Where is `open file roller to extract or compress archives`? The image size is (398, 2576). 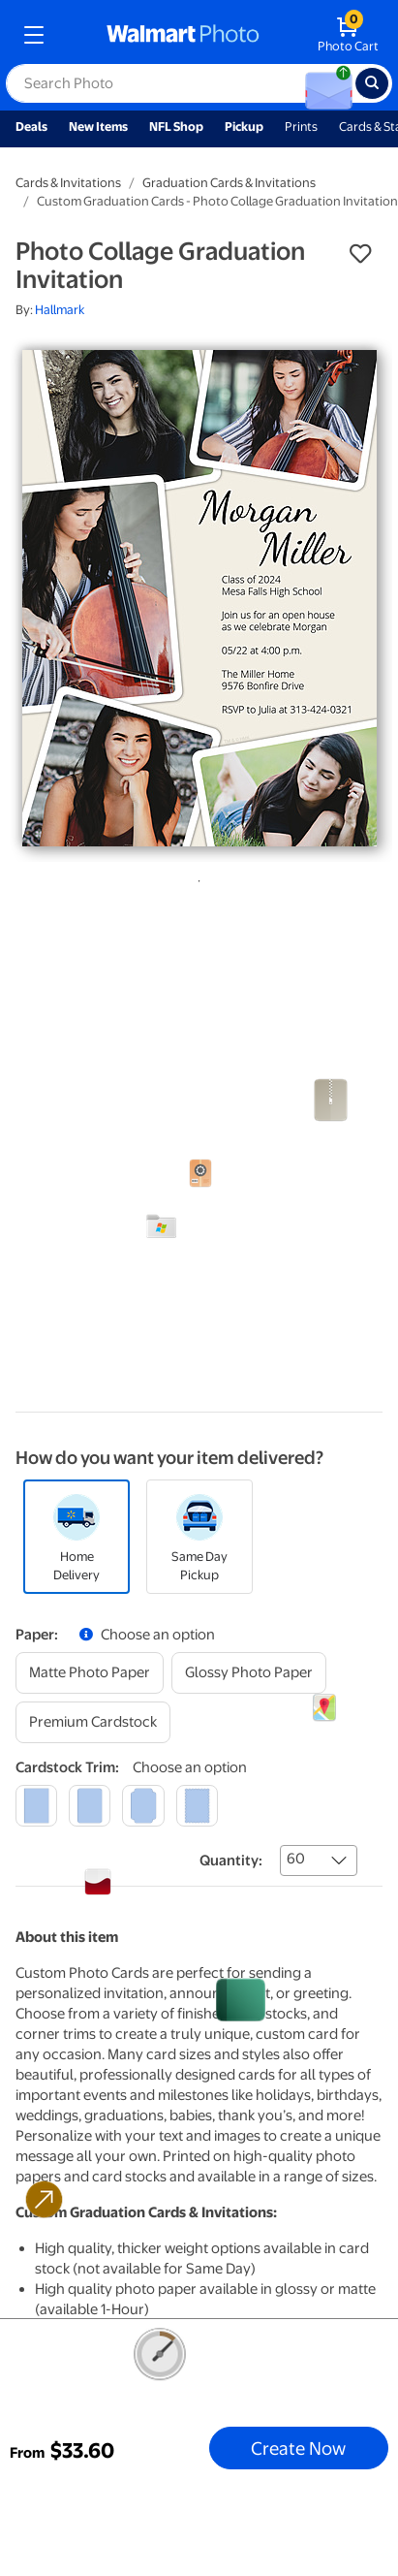
open file roller to extract or compress archives is located at coordinates (330, 1099).